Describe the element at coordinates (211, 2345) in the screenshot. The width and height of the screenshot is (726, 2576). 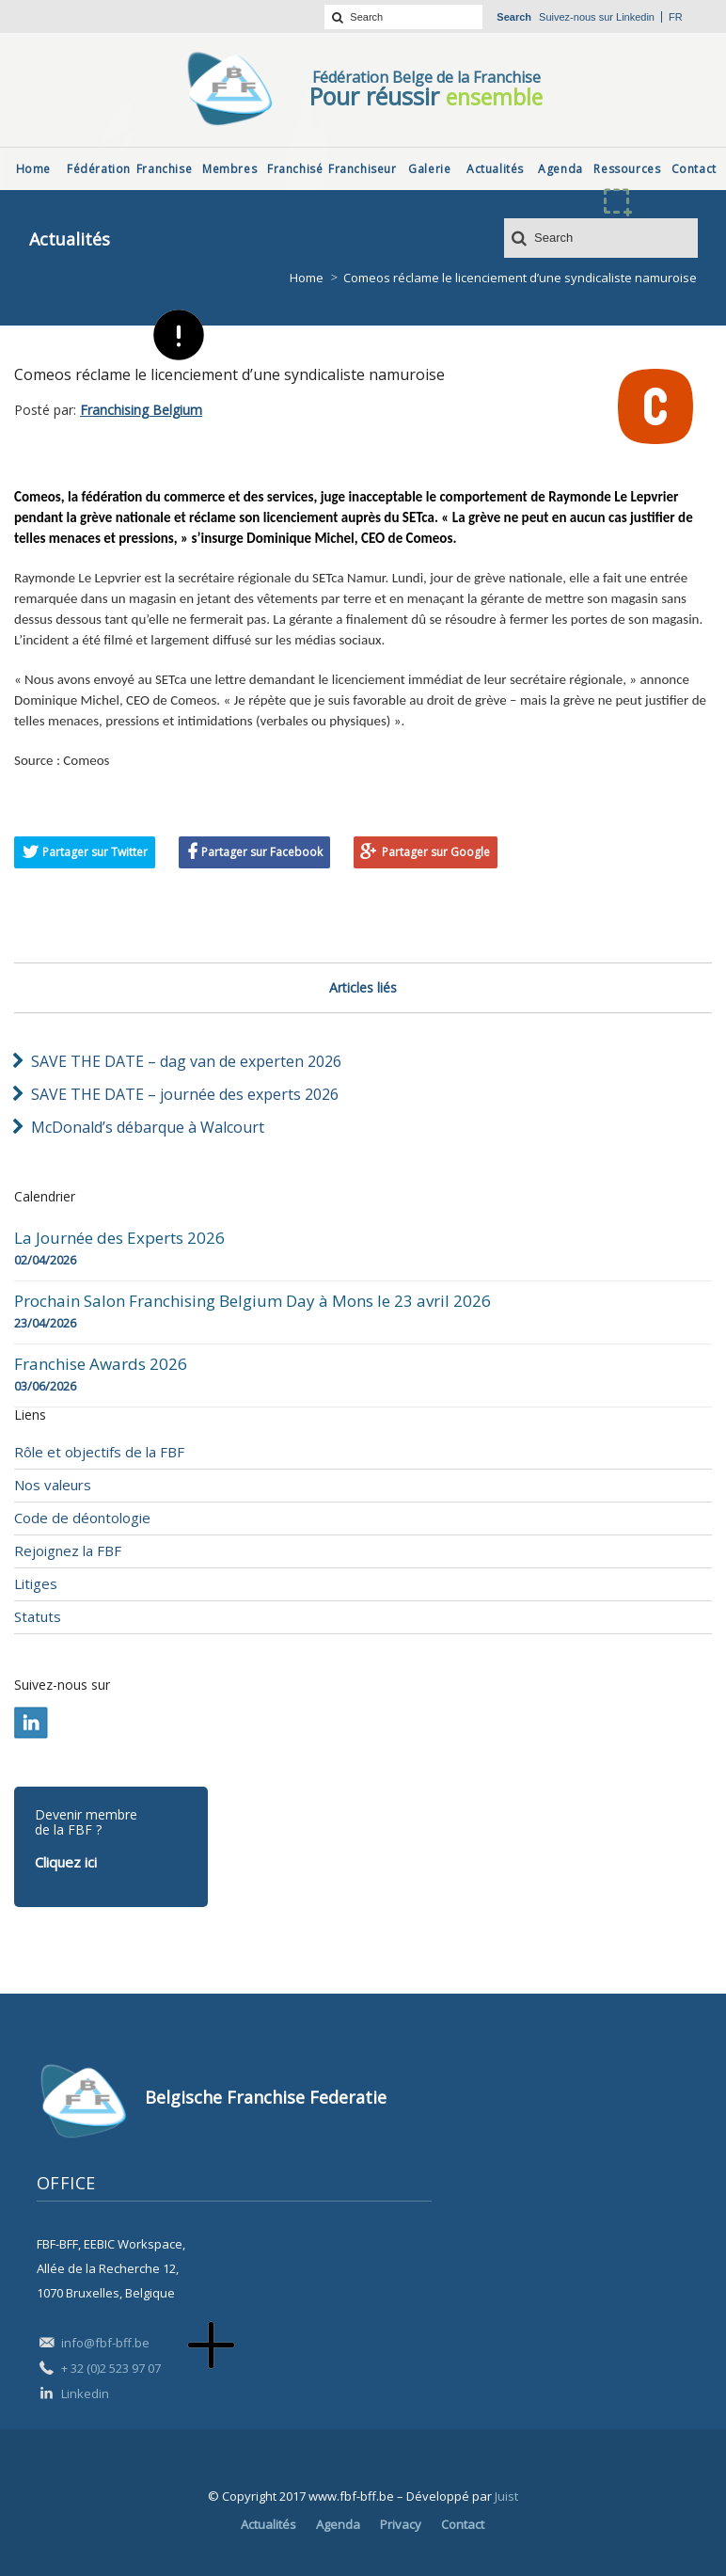
I see `add a new item` at that location.